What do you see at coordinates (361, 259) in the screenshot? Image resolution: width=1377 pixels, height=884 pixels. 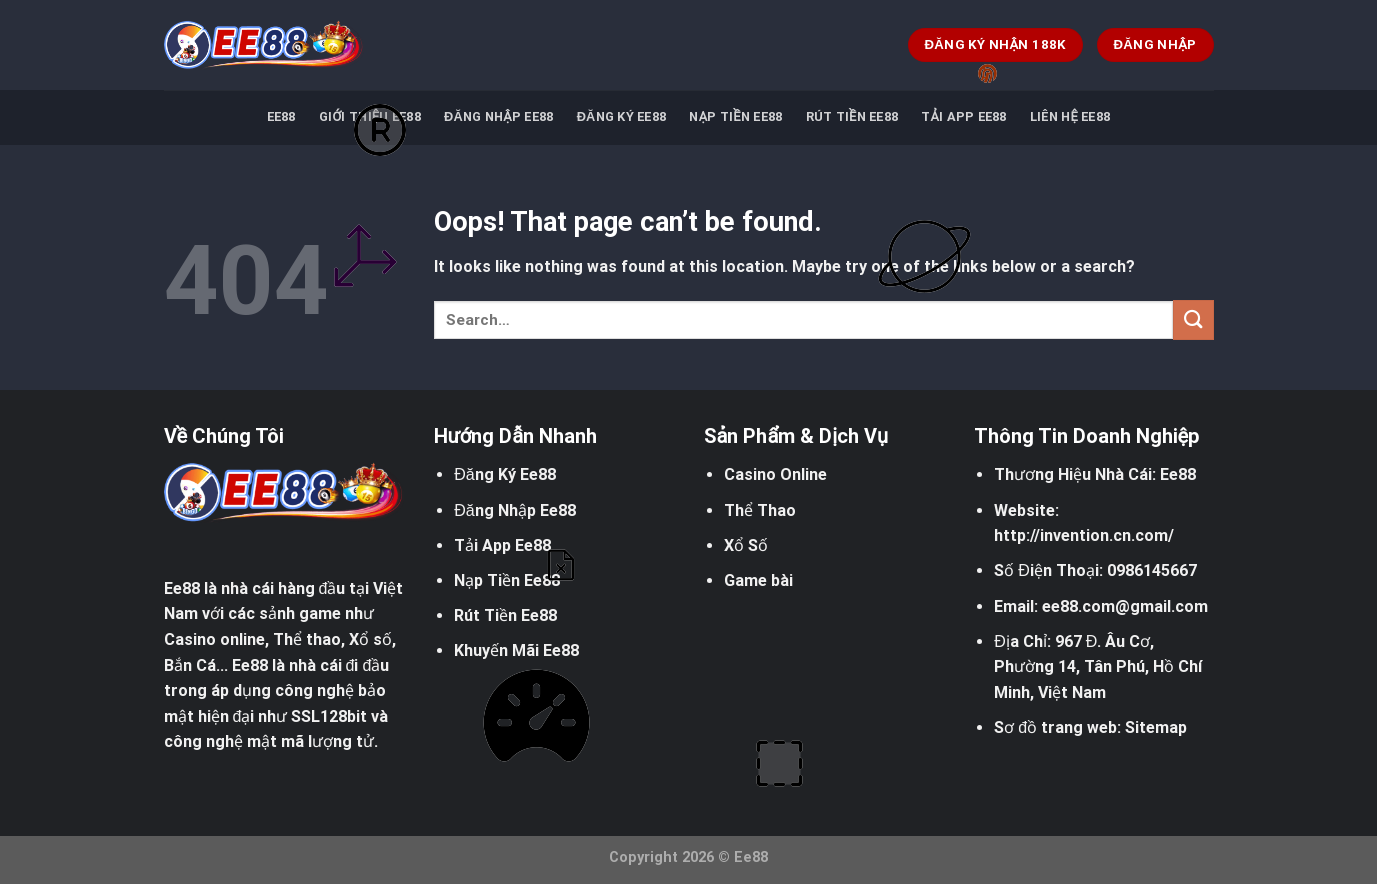 I see `3D axis indicator for spatial orientation` at bounding box center [361, 259].